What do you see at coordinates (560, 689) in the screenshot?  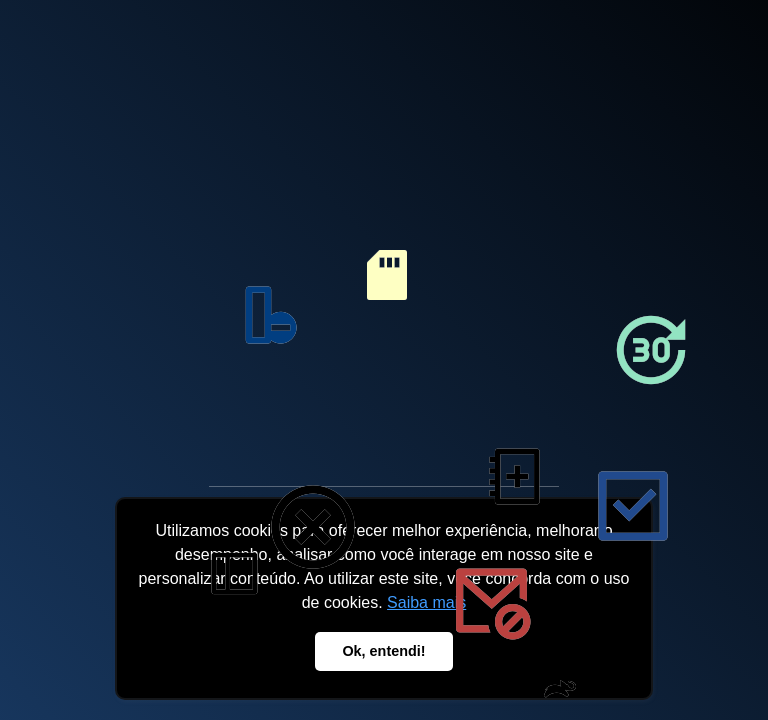 I see `animal planet brand logo` at bounding box center [560, 689].